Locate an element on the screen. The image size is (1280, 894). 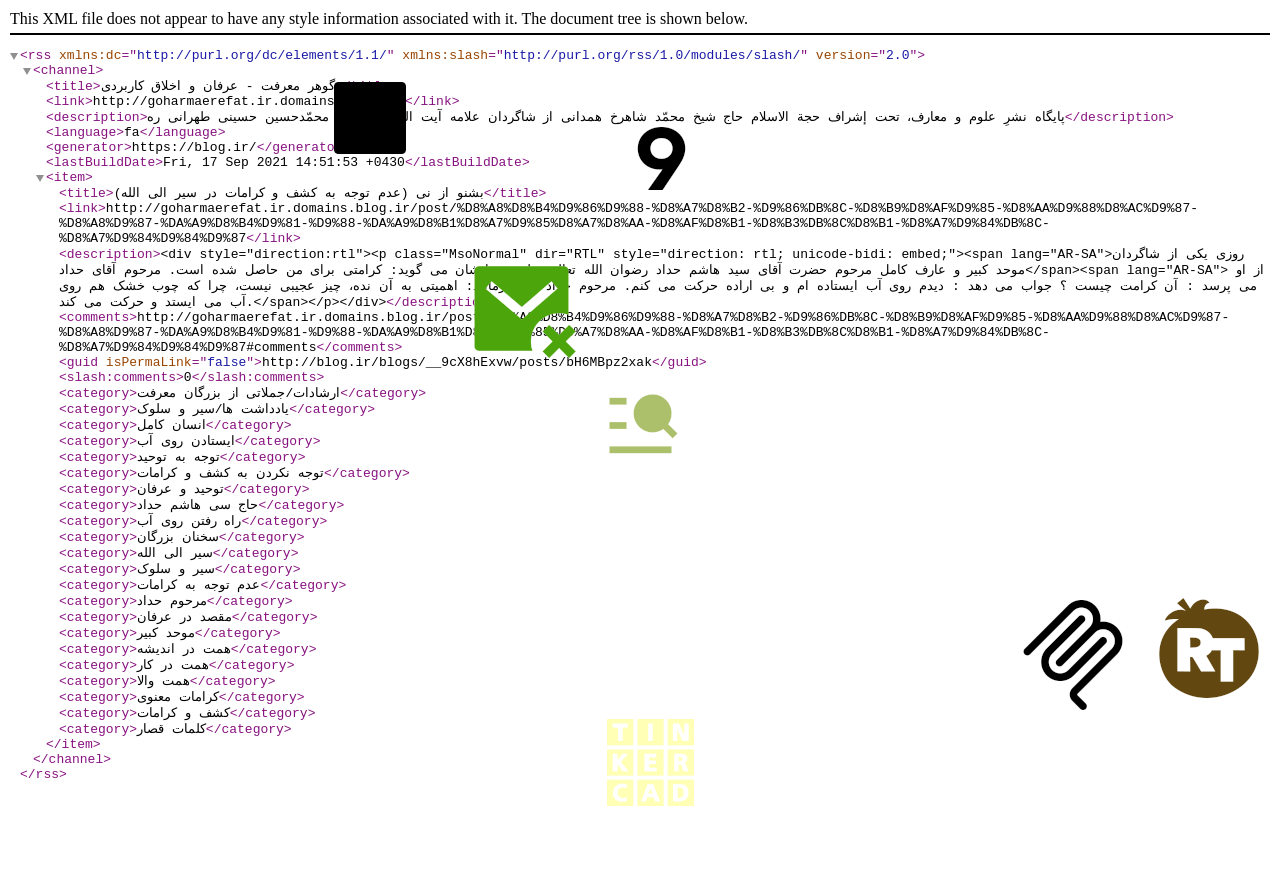
search within menu options is located at coordinates (640, 425).